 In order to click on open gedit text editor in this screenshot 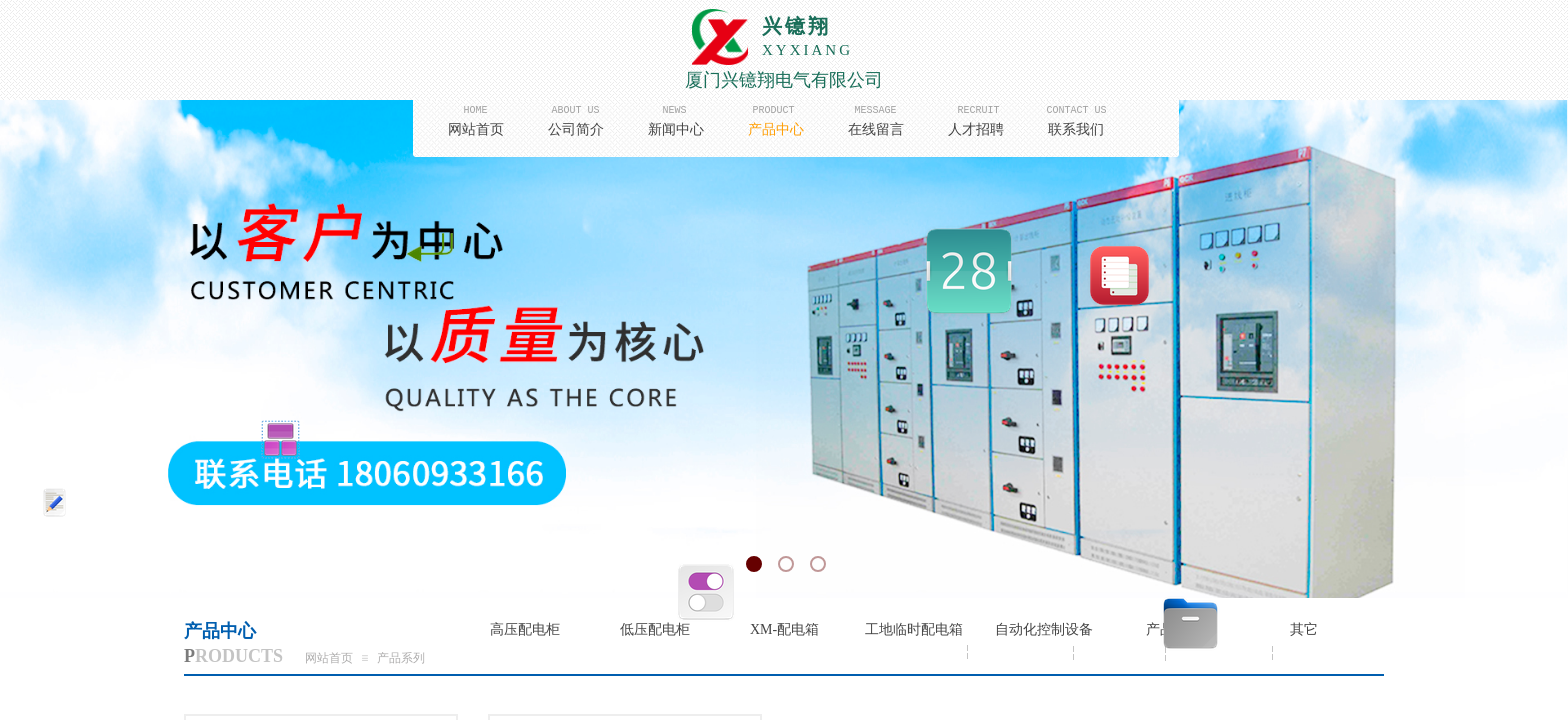, I will do `click(54, 502)`.